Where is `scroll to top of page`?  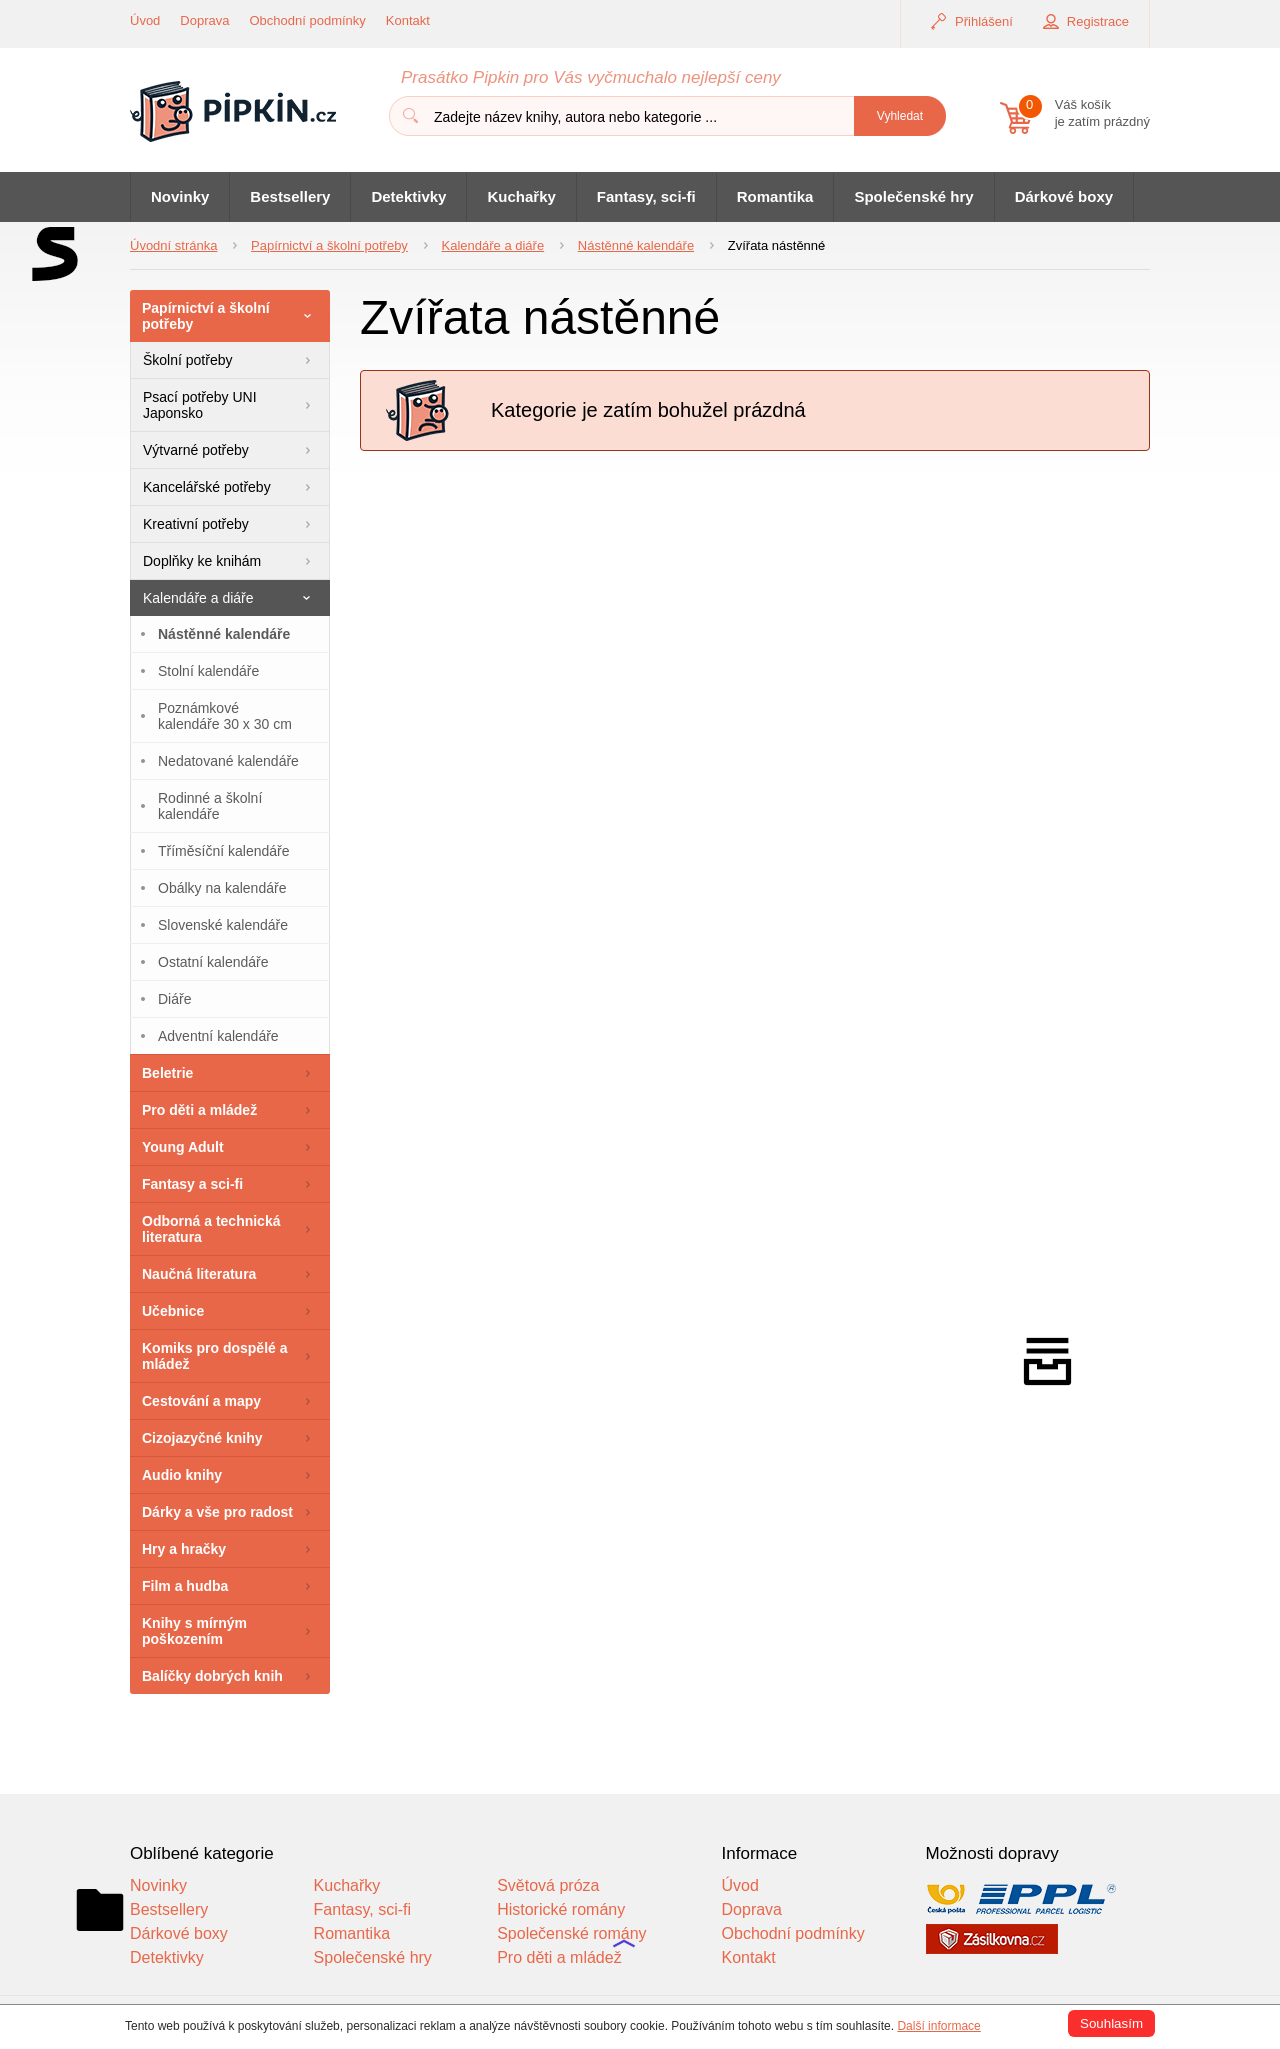 scroll to top of page is located at coordinates (624, 1944).